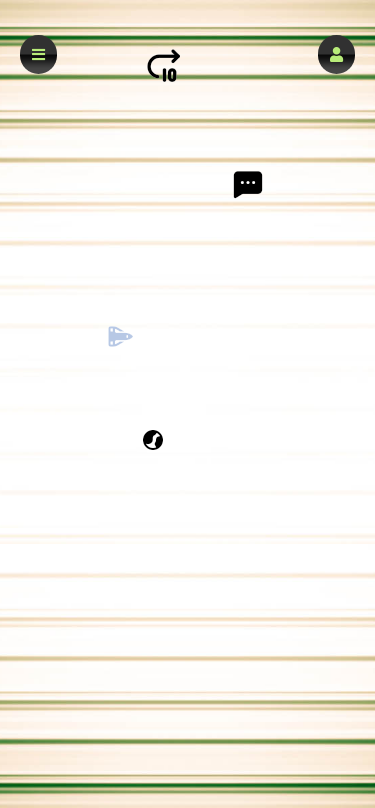 The height and width of the screenshot is (808, 375). I want to click on switch to global or worldwide view, so click(153, 440).